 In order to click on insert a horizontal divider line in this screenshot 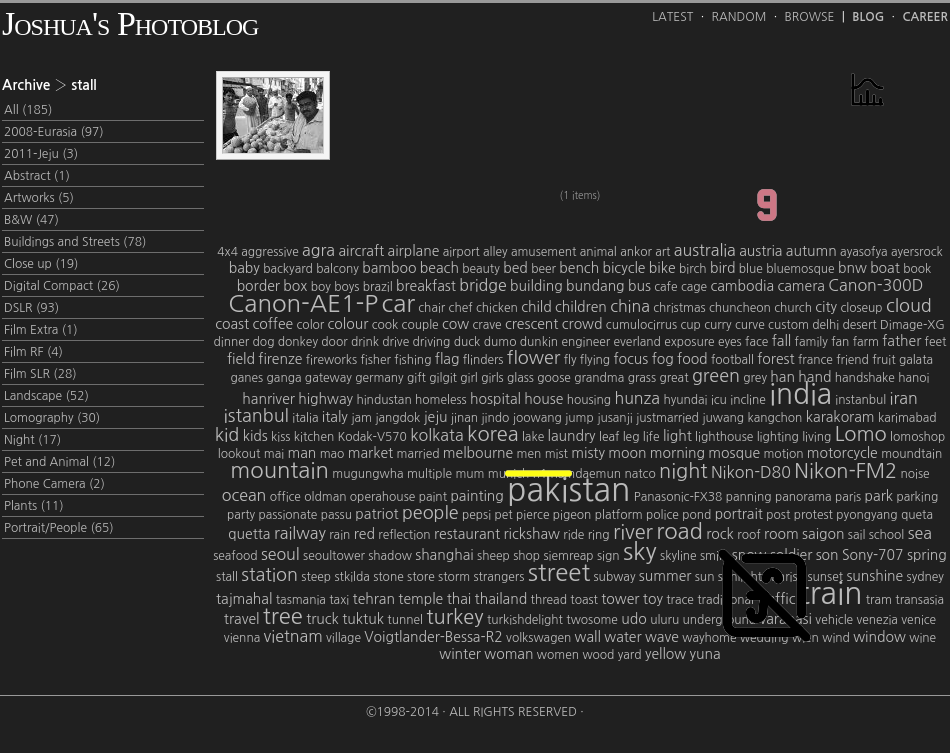, I will do `click(538, 474)`.